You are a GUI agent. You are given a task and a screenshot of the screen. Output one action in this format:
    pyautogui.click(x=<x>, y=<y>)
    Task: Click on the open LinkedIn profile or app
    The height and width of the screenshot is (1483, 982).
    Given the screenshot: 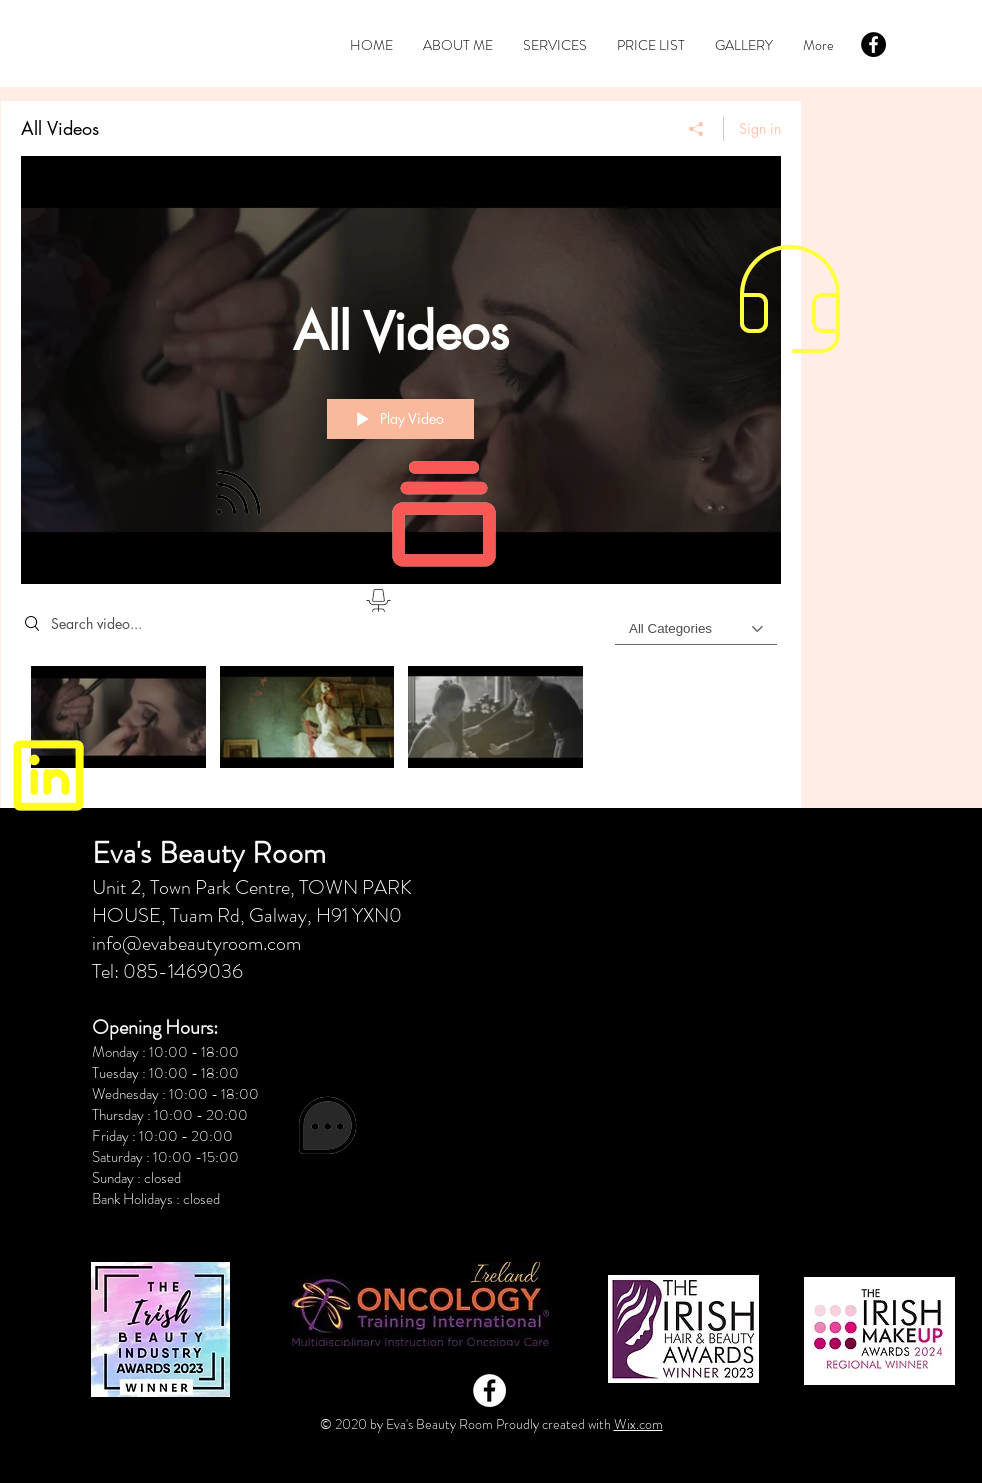 What is the action you would take?
    pyautogui.click(x=48, y=775)
    